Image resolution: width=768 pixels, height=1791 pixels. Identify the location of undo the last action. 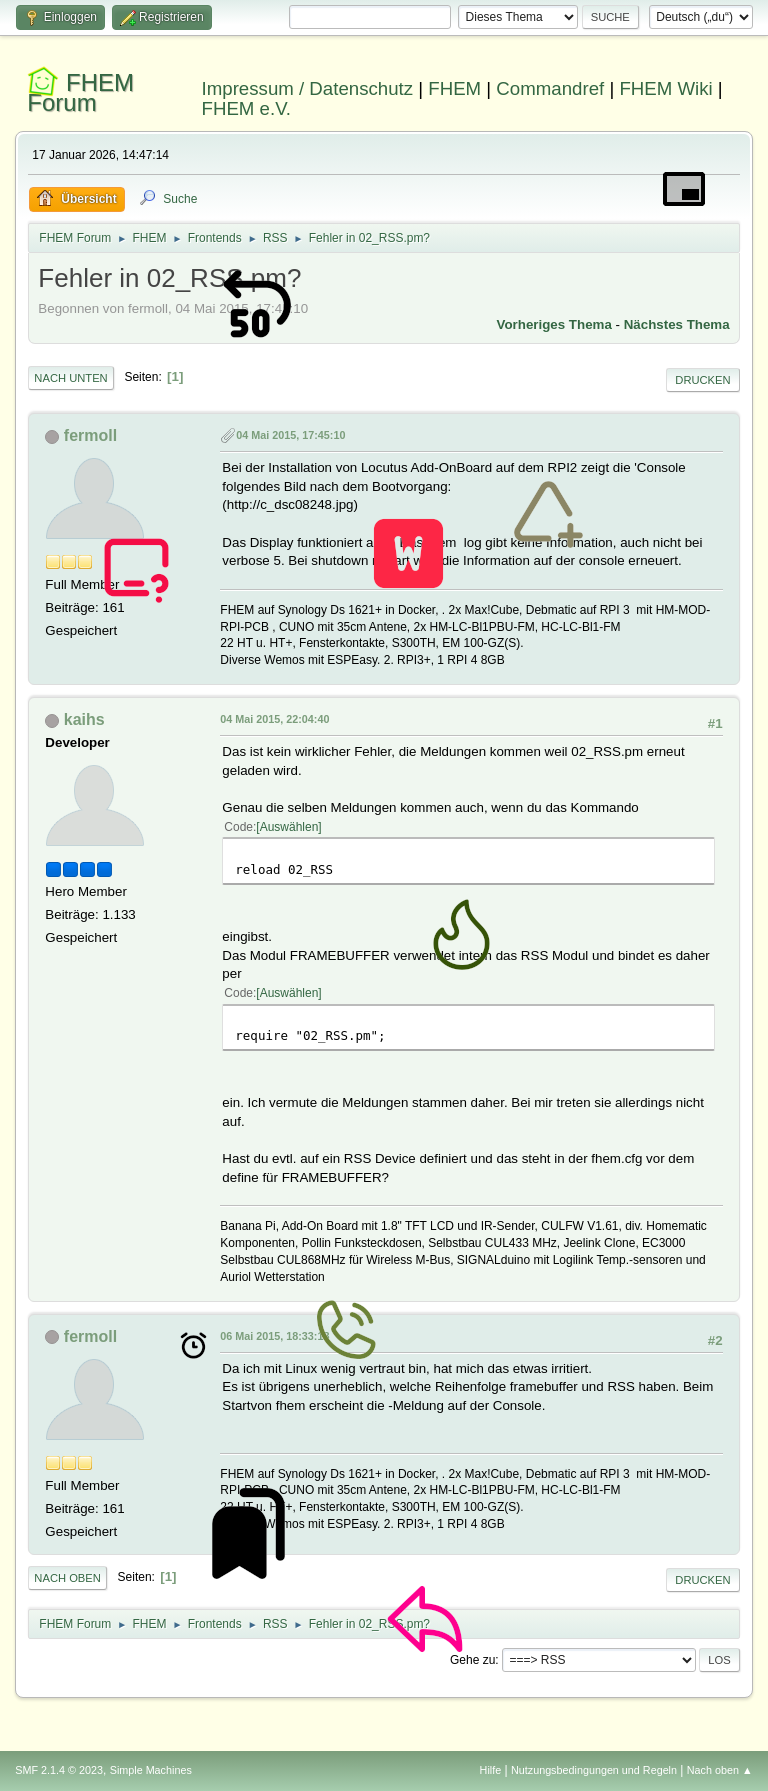
(425, 1619).